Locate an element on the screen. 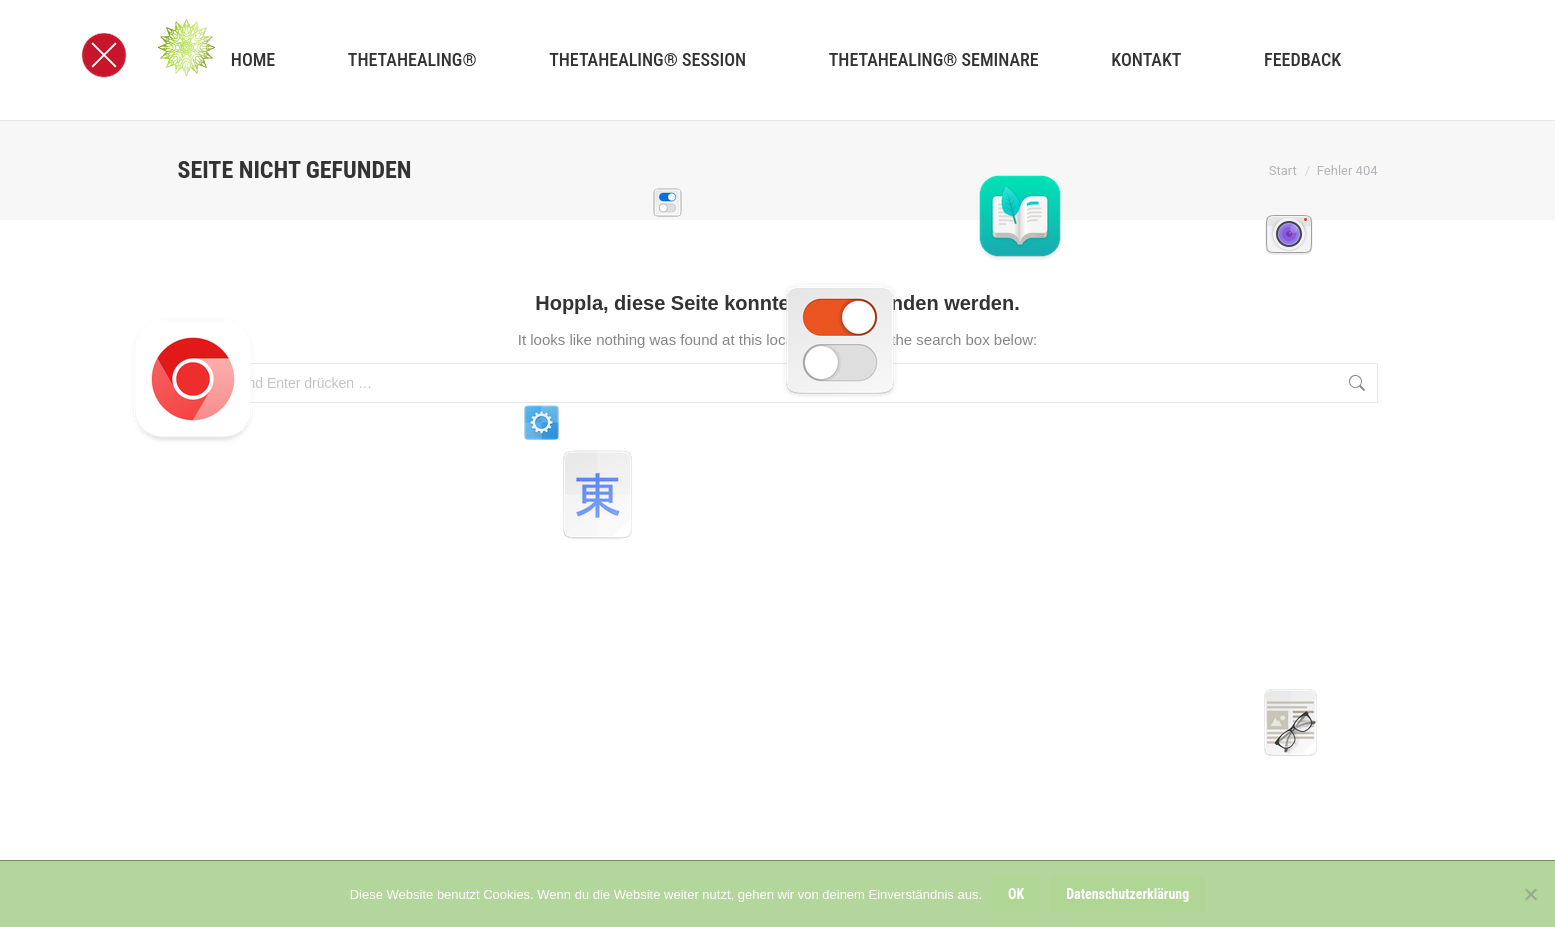 The height and width of the screenshot is (927, 1555). open the camera app is located at coordinates (1289, 234).